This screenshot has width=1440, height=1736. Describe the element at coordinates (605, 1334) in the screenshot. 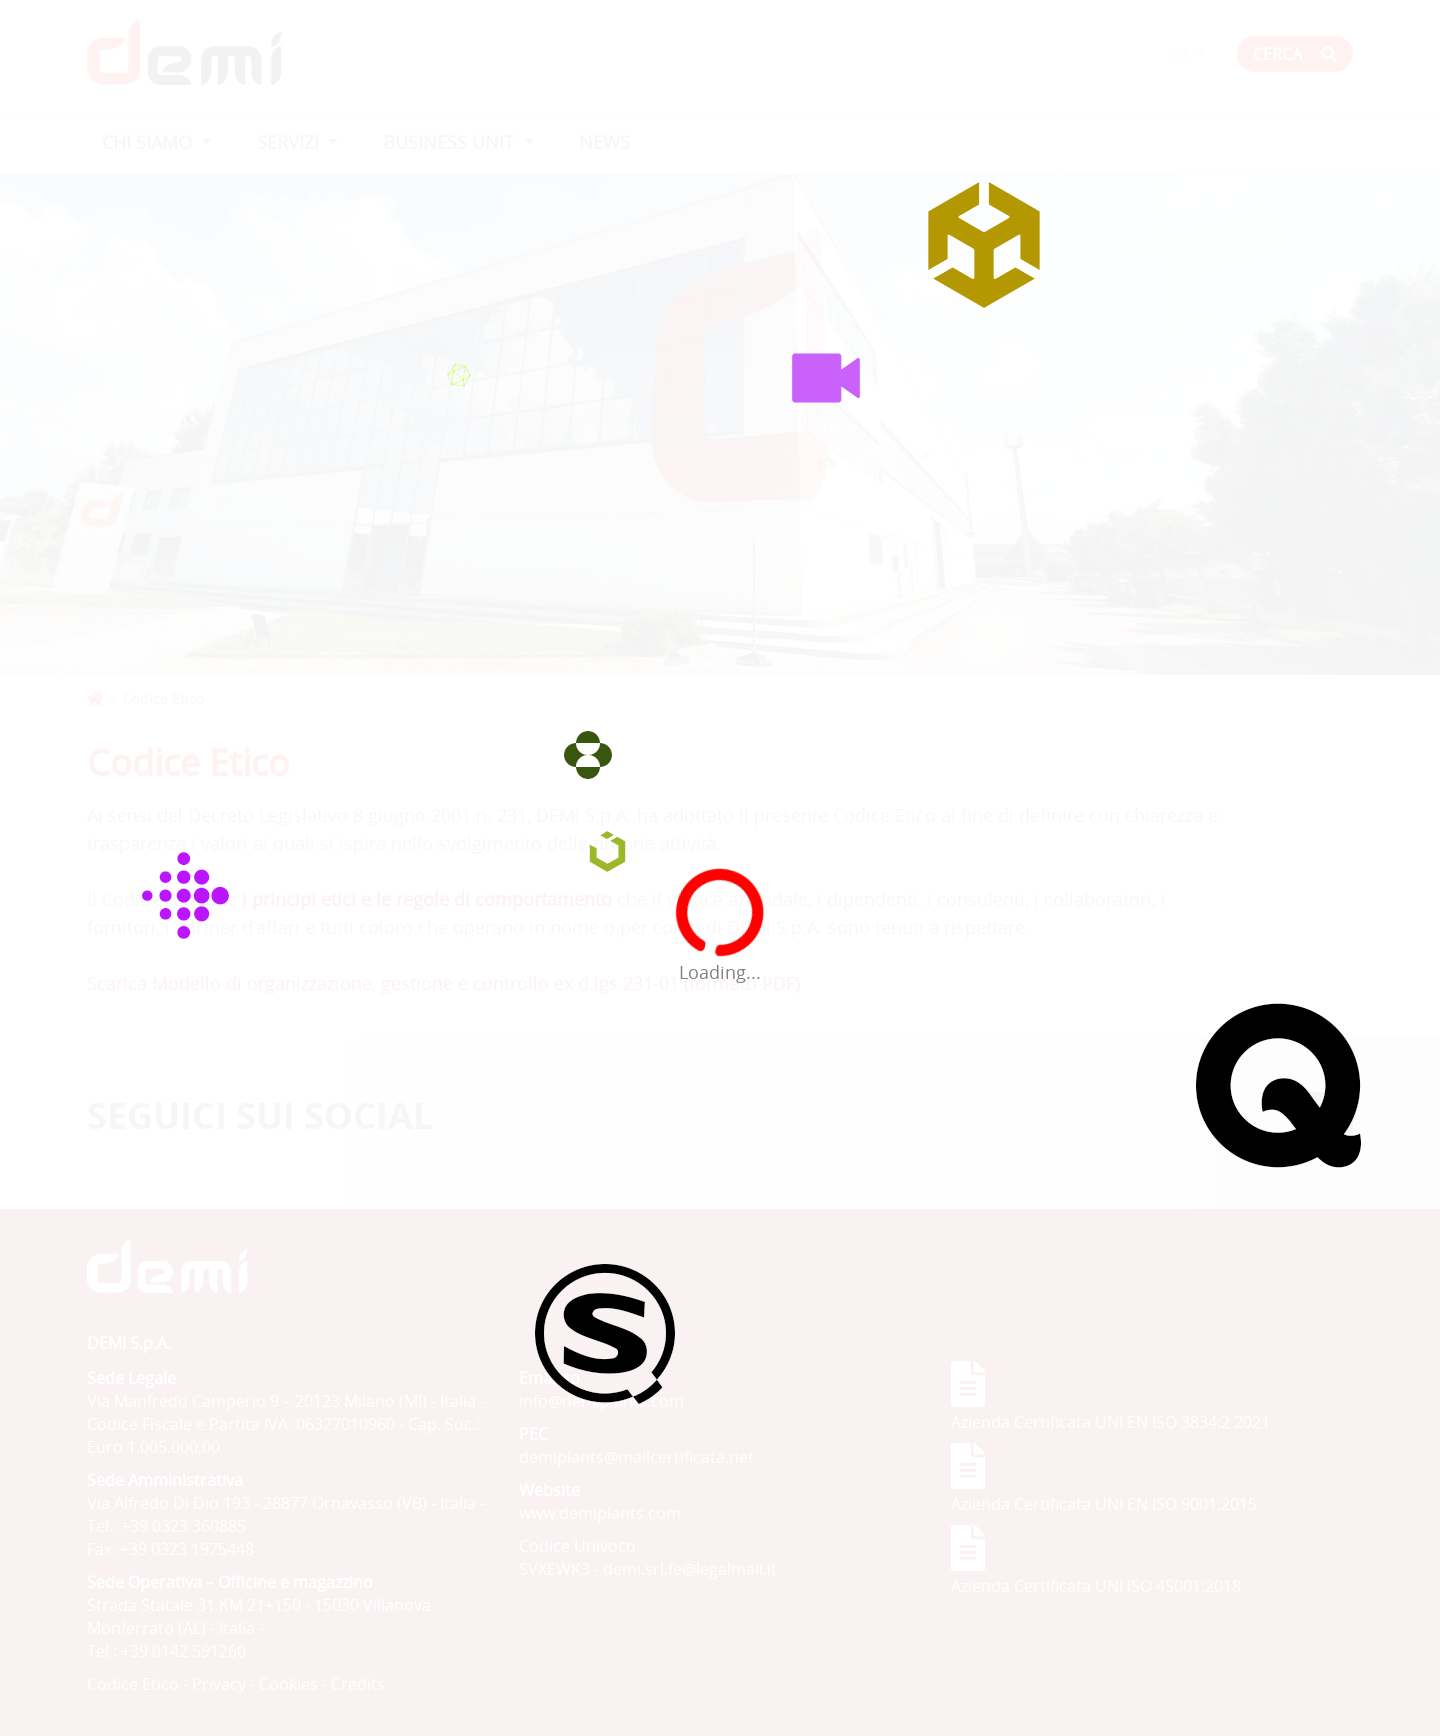

I see `open sogou search engine` at that location.